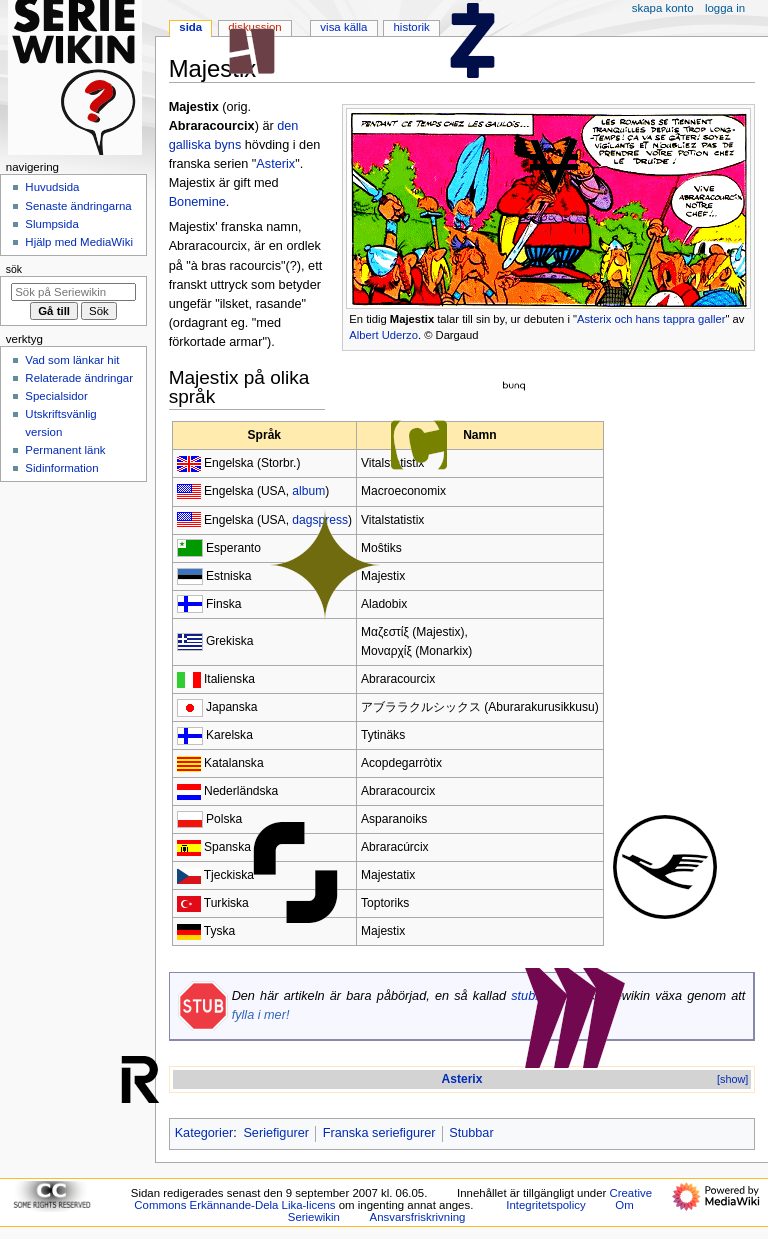 The width and height of the screenshot is (768, 1239). I want to click on open Miro collaborative whiteboard app, so click(575, 1018).